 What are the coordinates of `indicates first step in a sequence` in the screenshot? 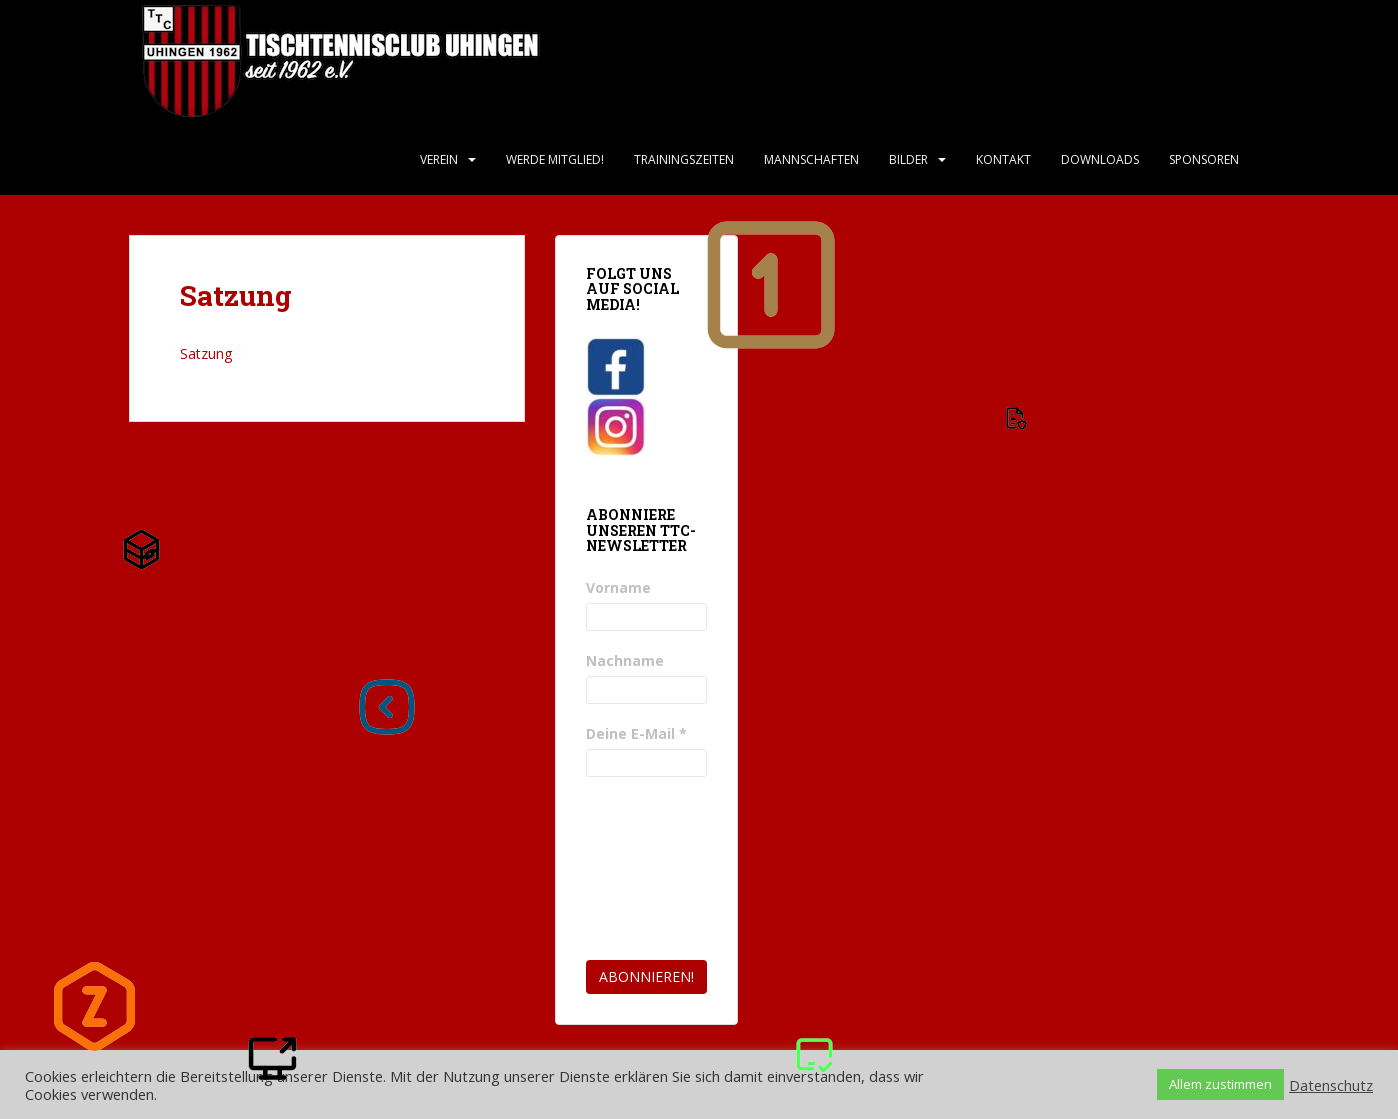 It's located at (771, 285).